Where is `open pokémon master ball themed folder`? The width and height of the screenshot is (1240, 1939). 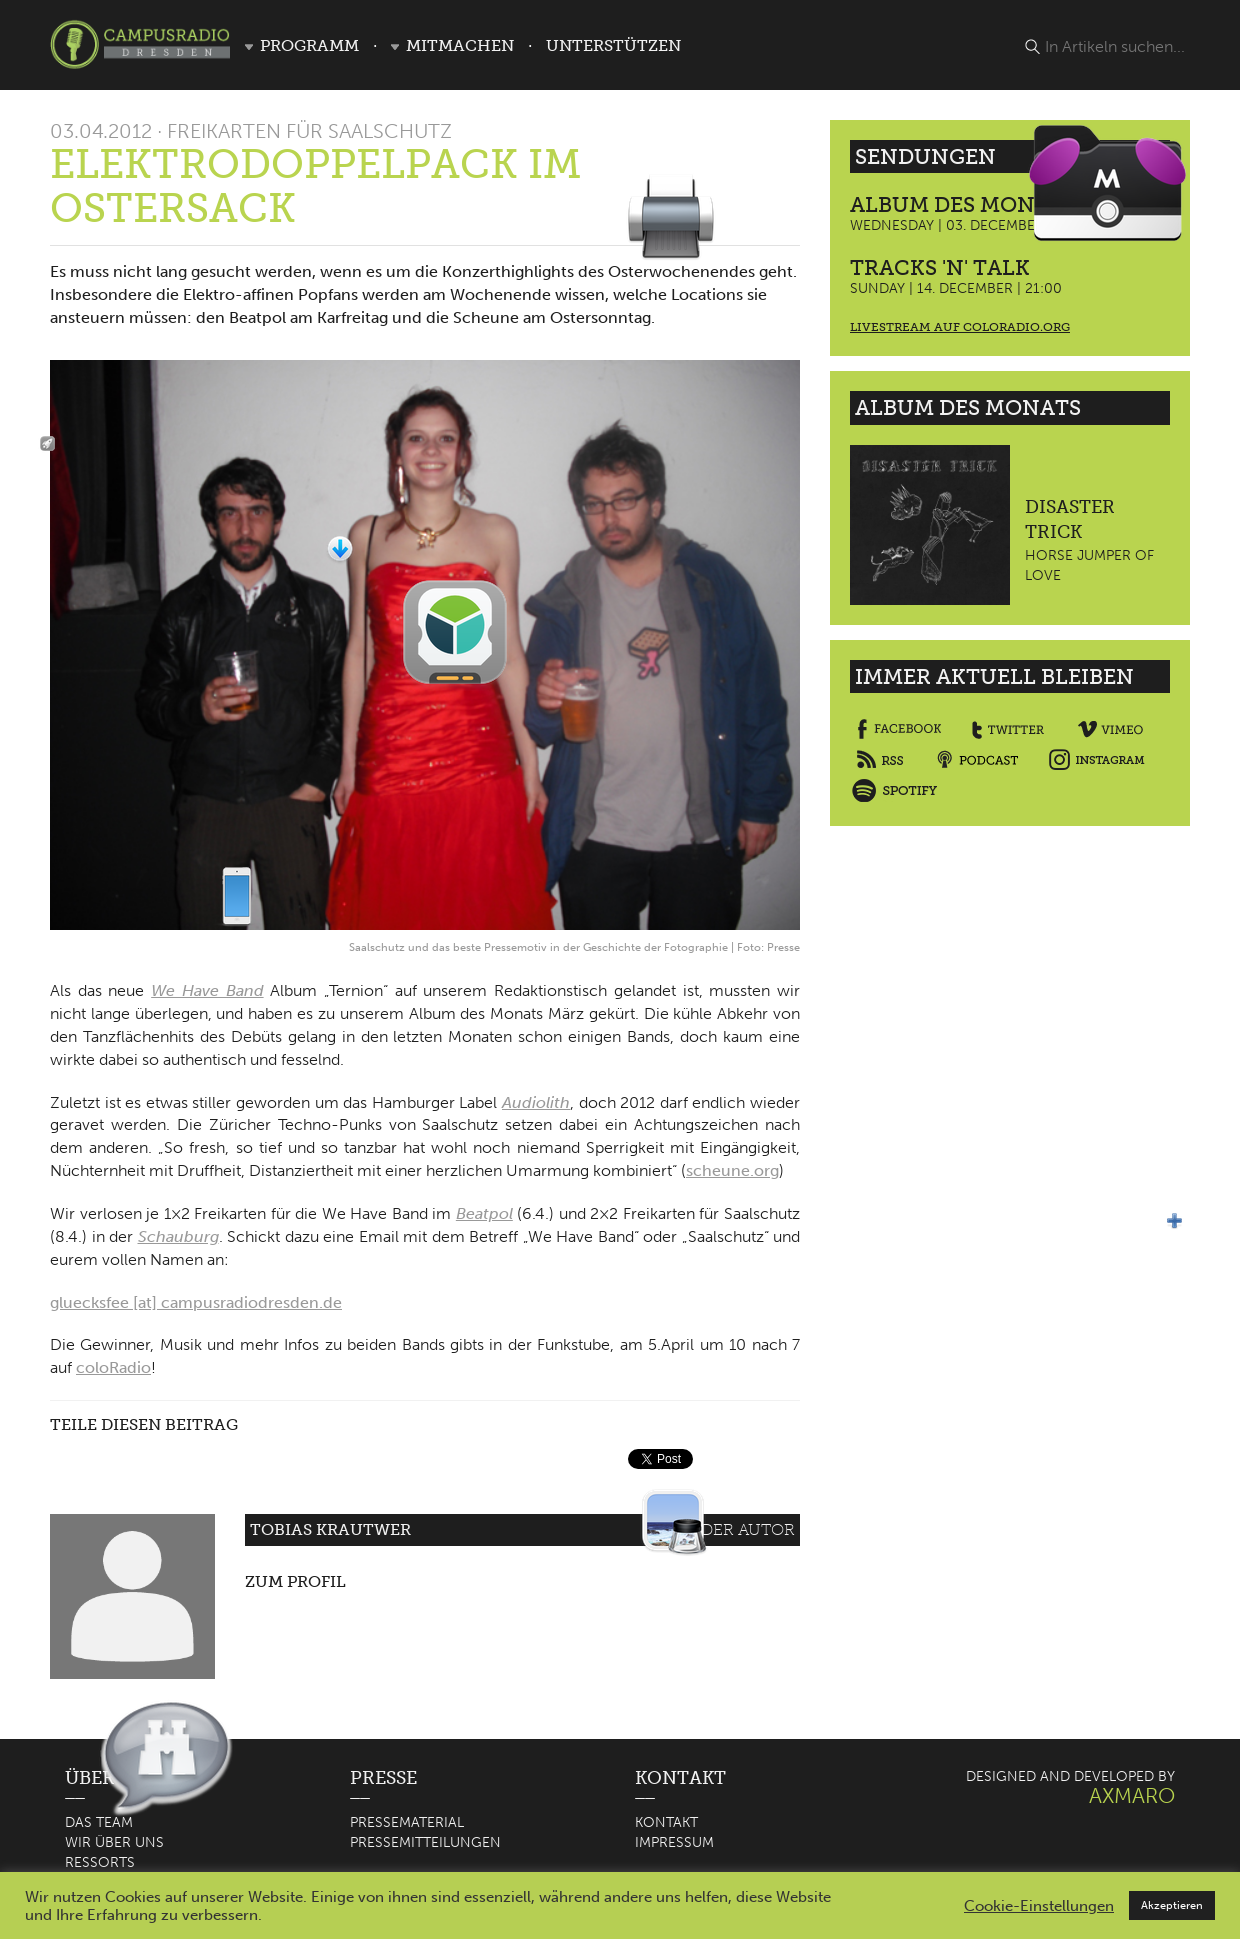
open pokémon master ball themed folder is located at coordinates (1107, 187).